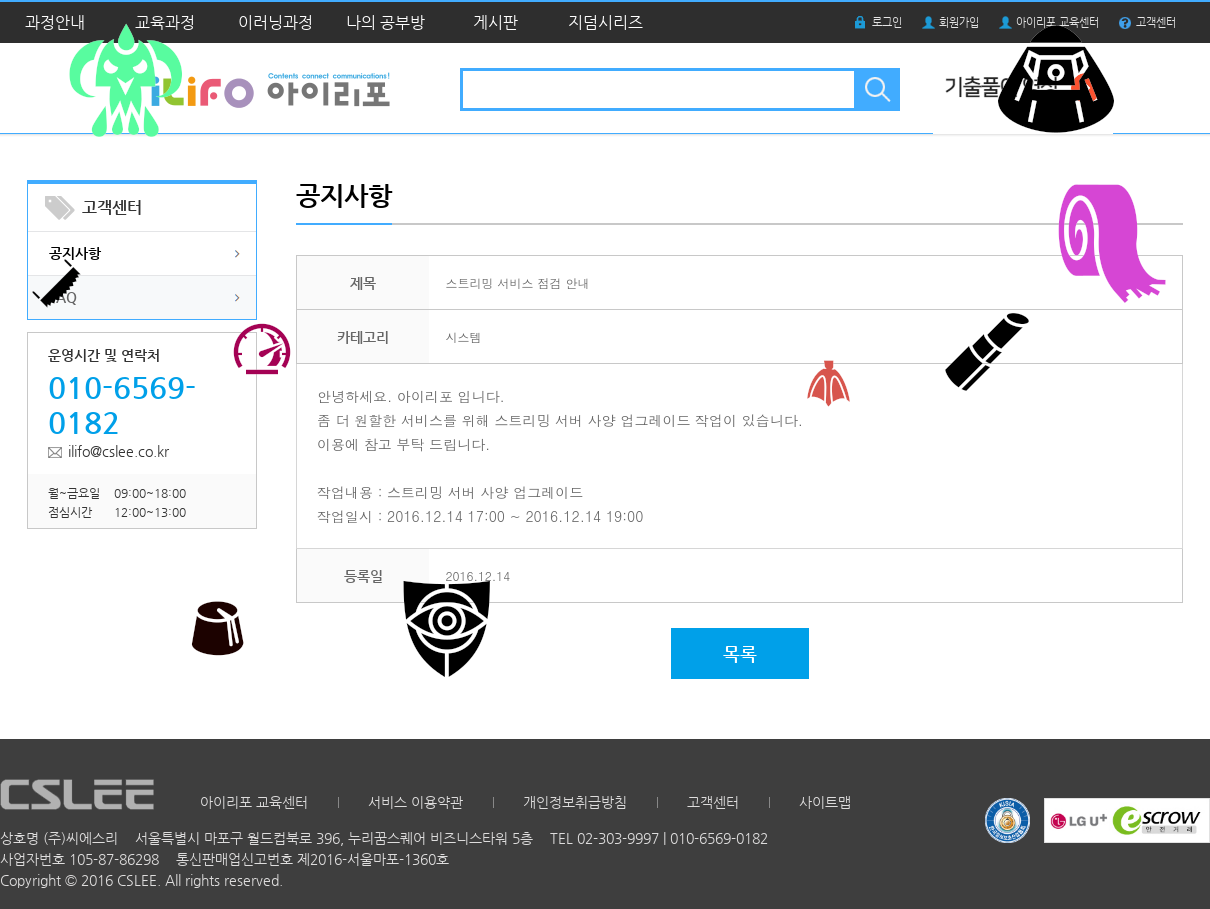 The image size is (1210, 909). I want to click on access makeup or beauty tools, so click(987, 352).